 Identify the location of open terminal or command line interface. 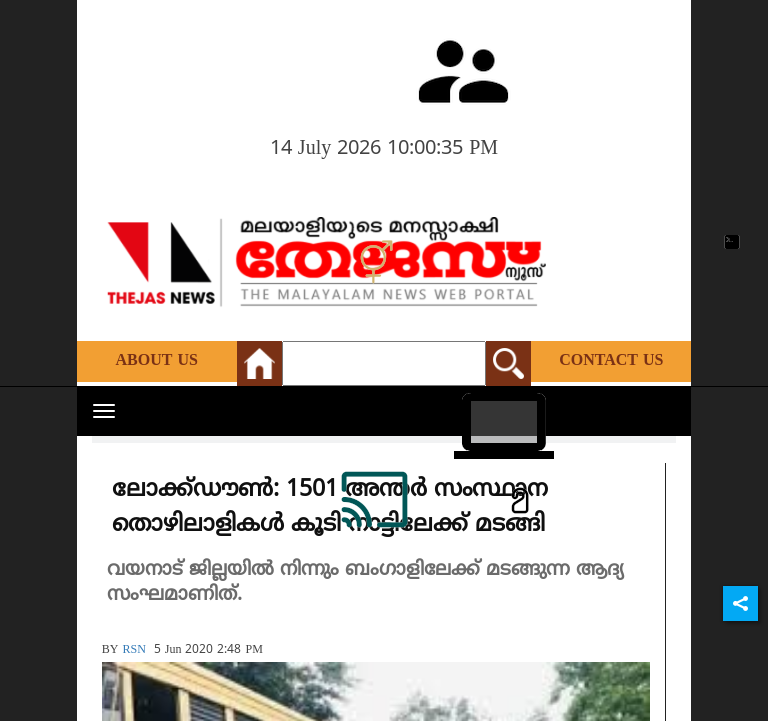
(732, 242).